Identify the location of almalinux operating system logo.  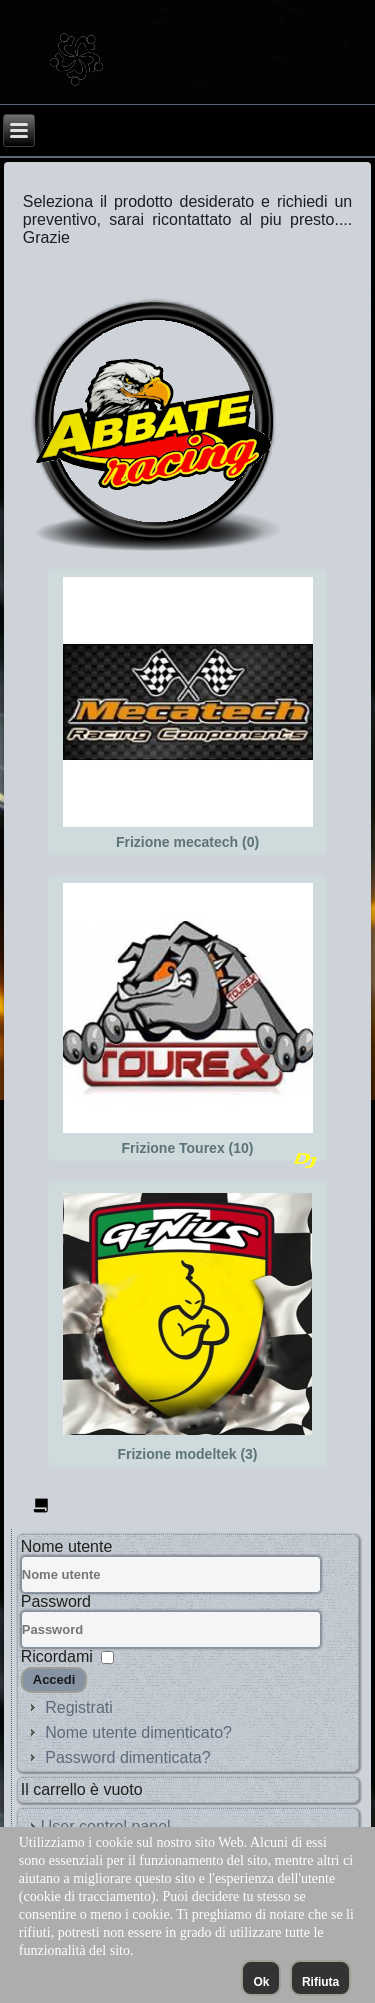
(76, 59).